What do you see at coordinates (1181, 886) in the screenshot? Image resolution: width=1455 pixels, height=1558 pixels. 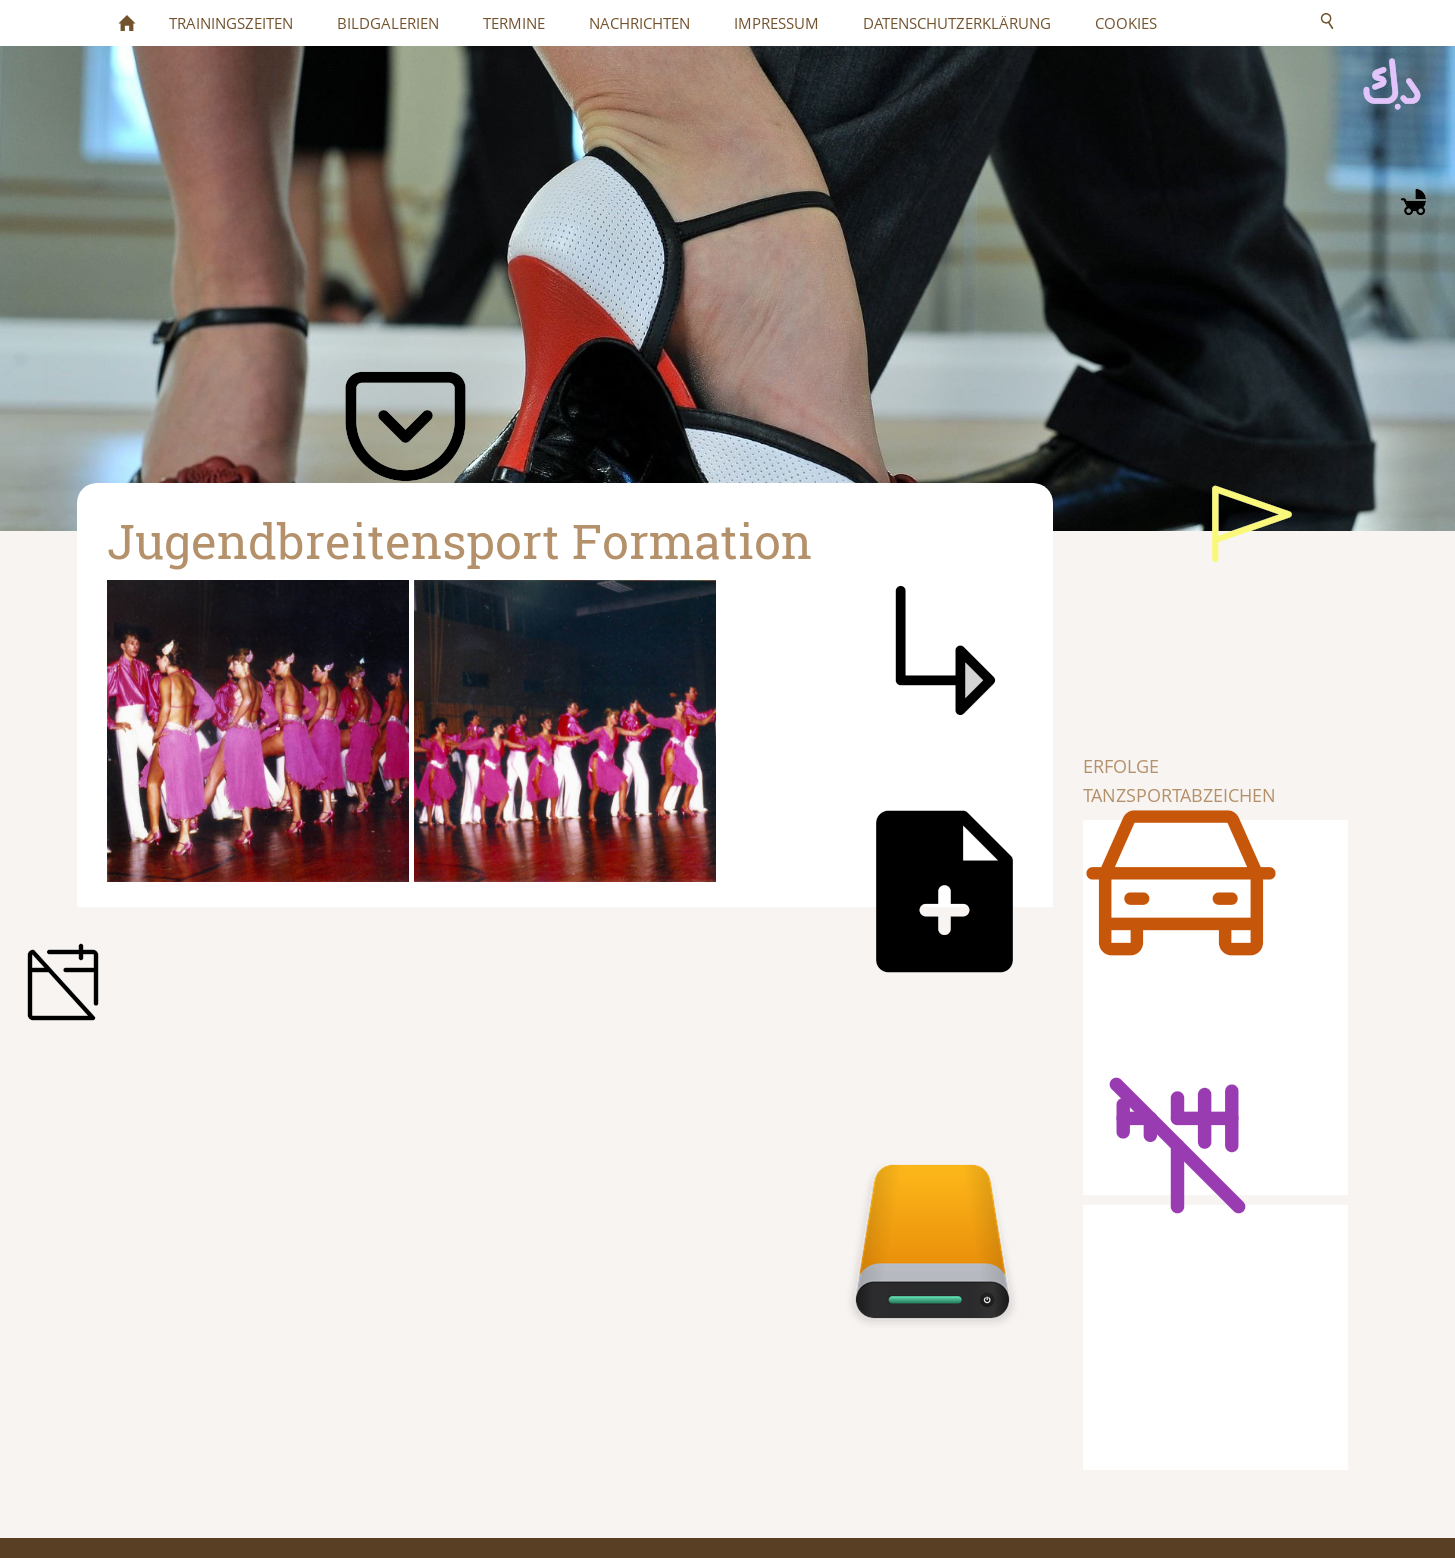 I see `access vehicle or car-related features` at bounding box center [1181, 886].